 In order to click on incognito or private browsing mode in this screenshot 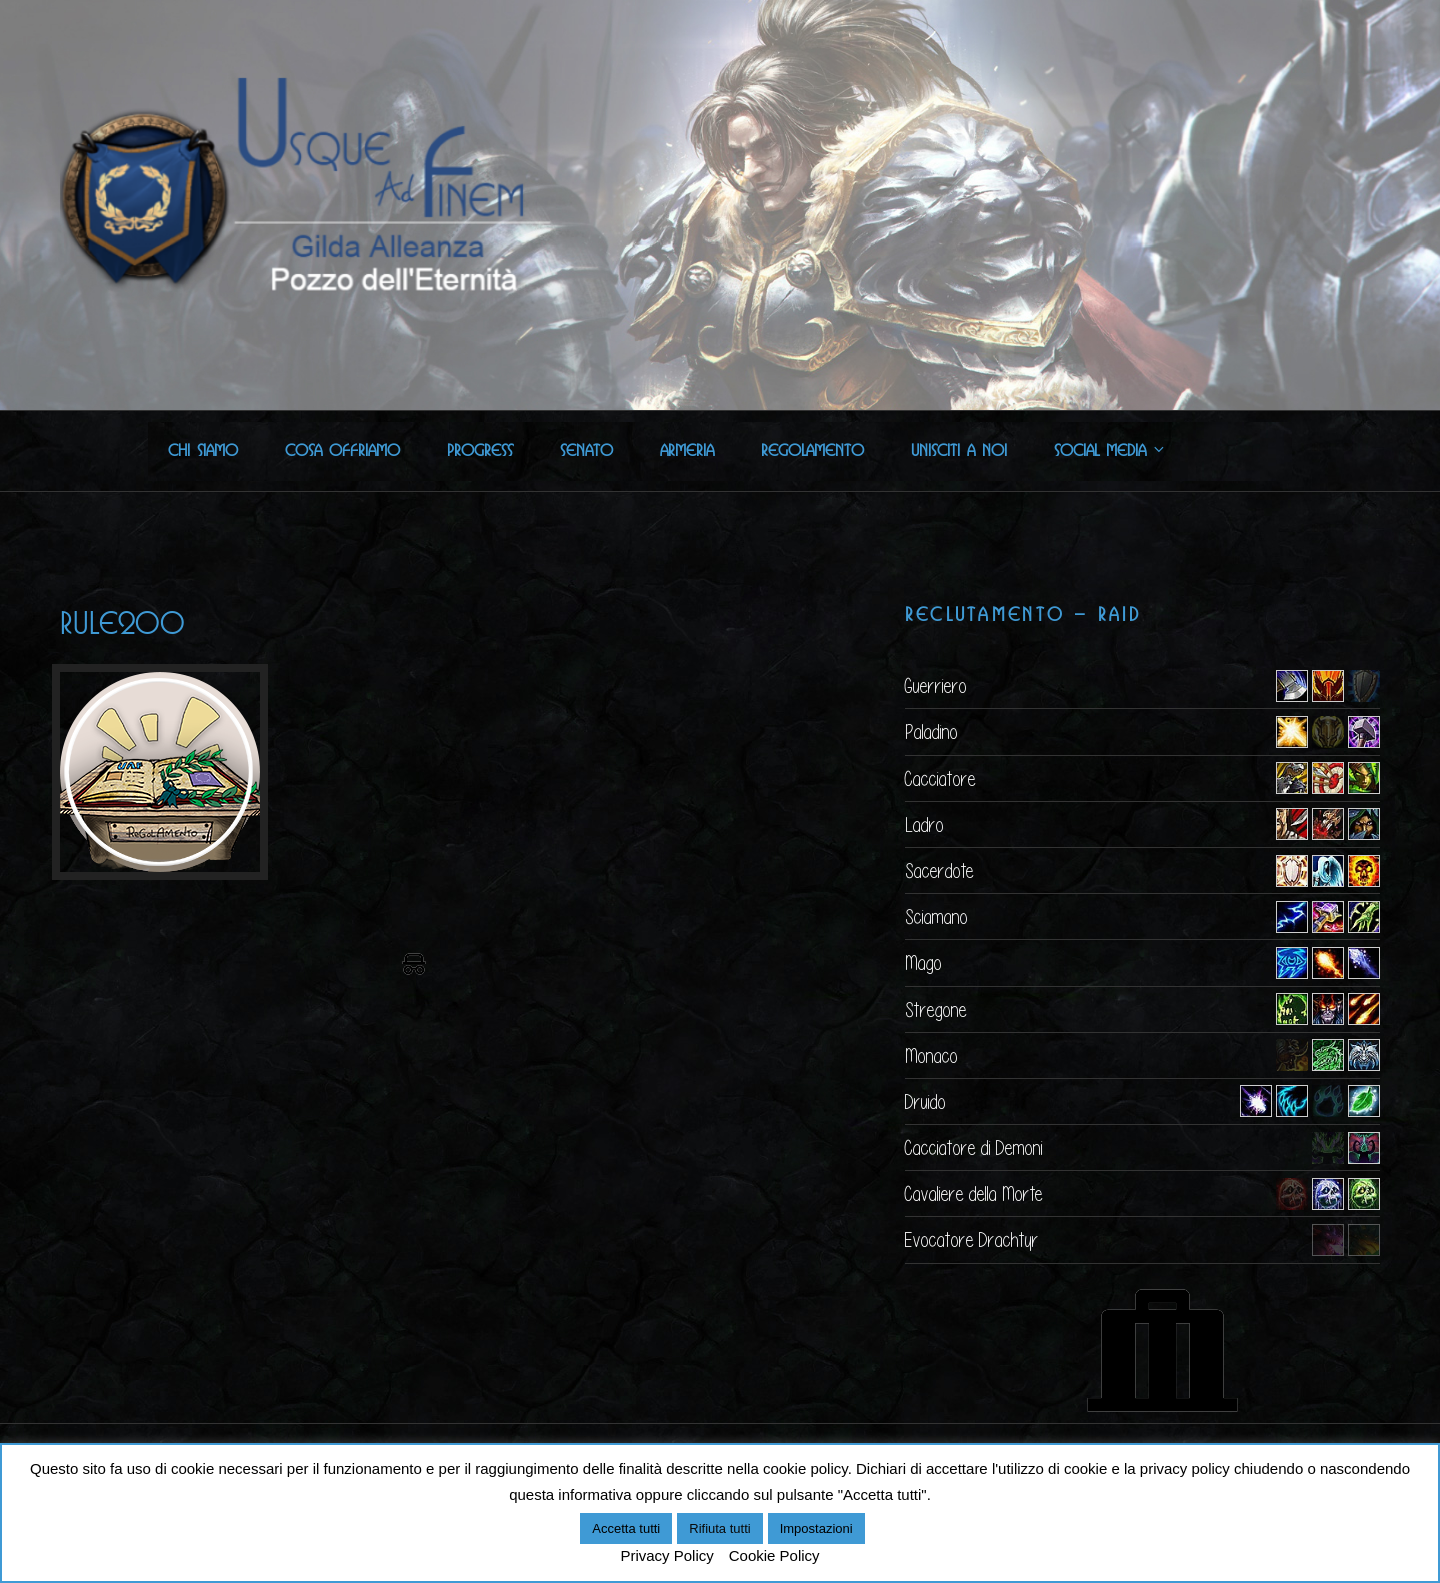, I will do `click(414, 964)`.